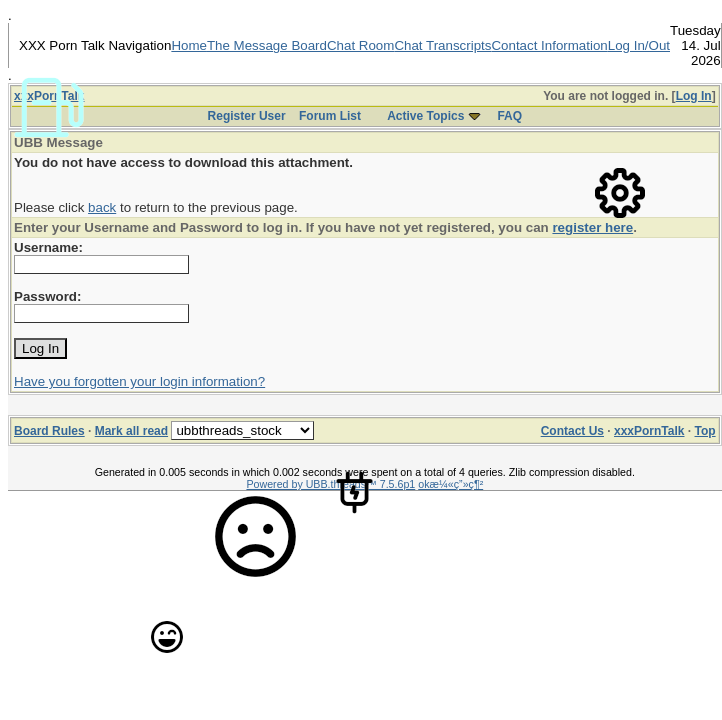  I want to click on access app settings, so click(620, 193).